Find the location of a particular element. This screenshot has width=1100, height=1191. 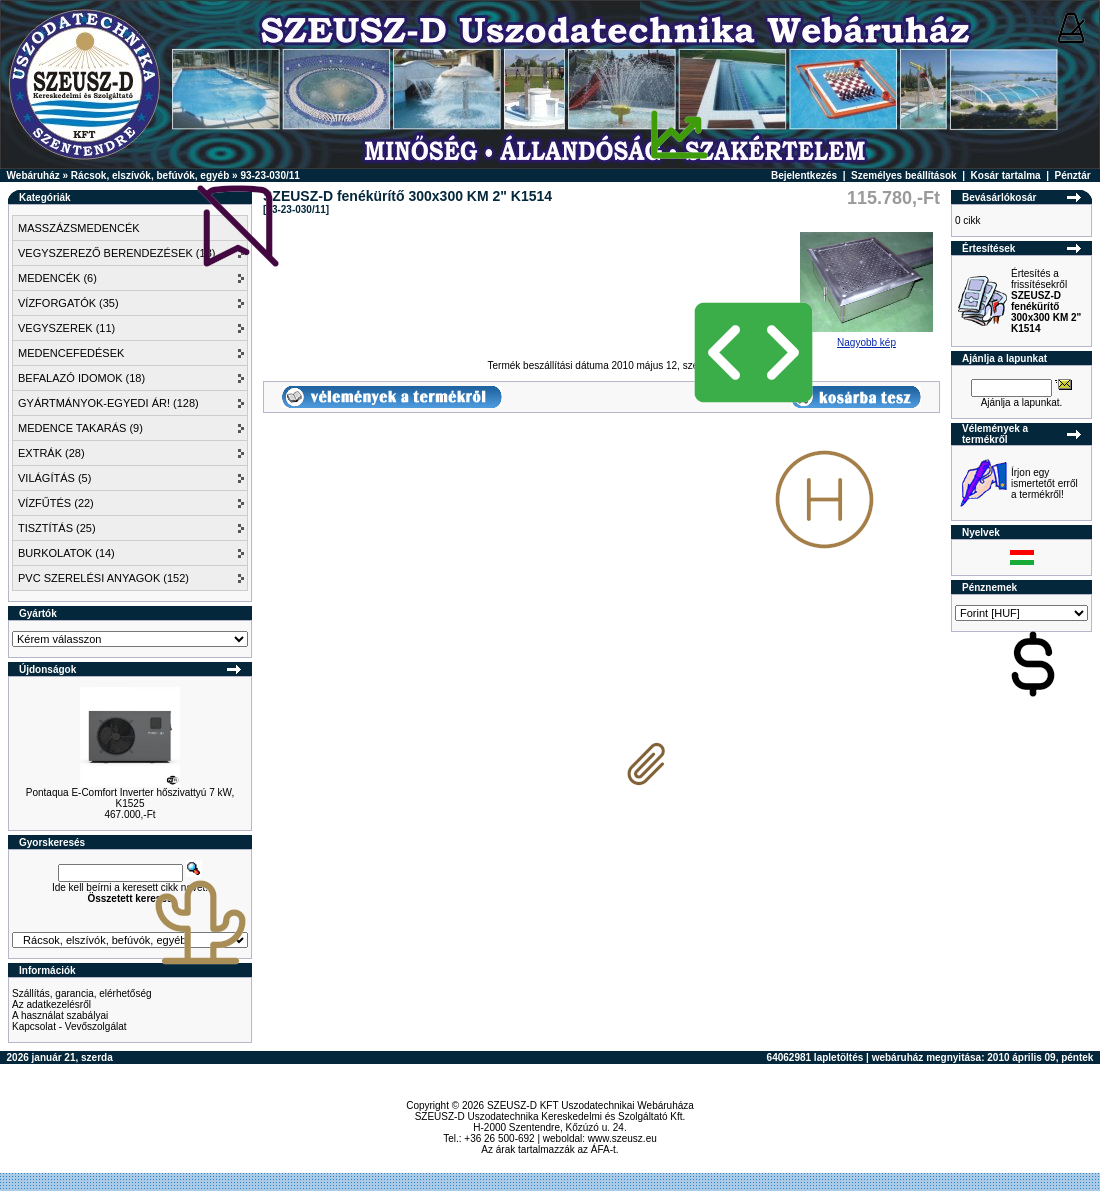

view account balance or financial information is located at coordinates (1033, 664).